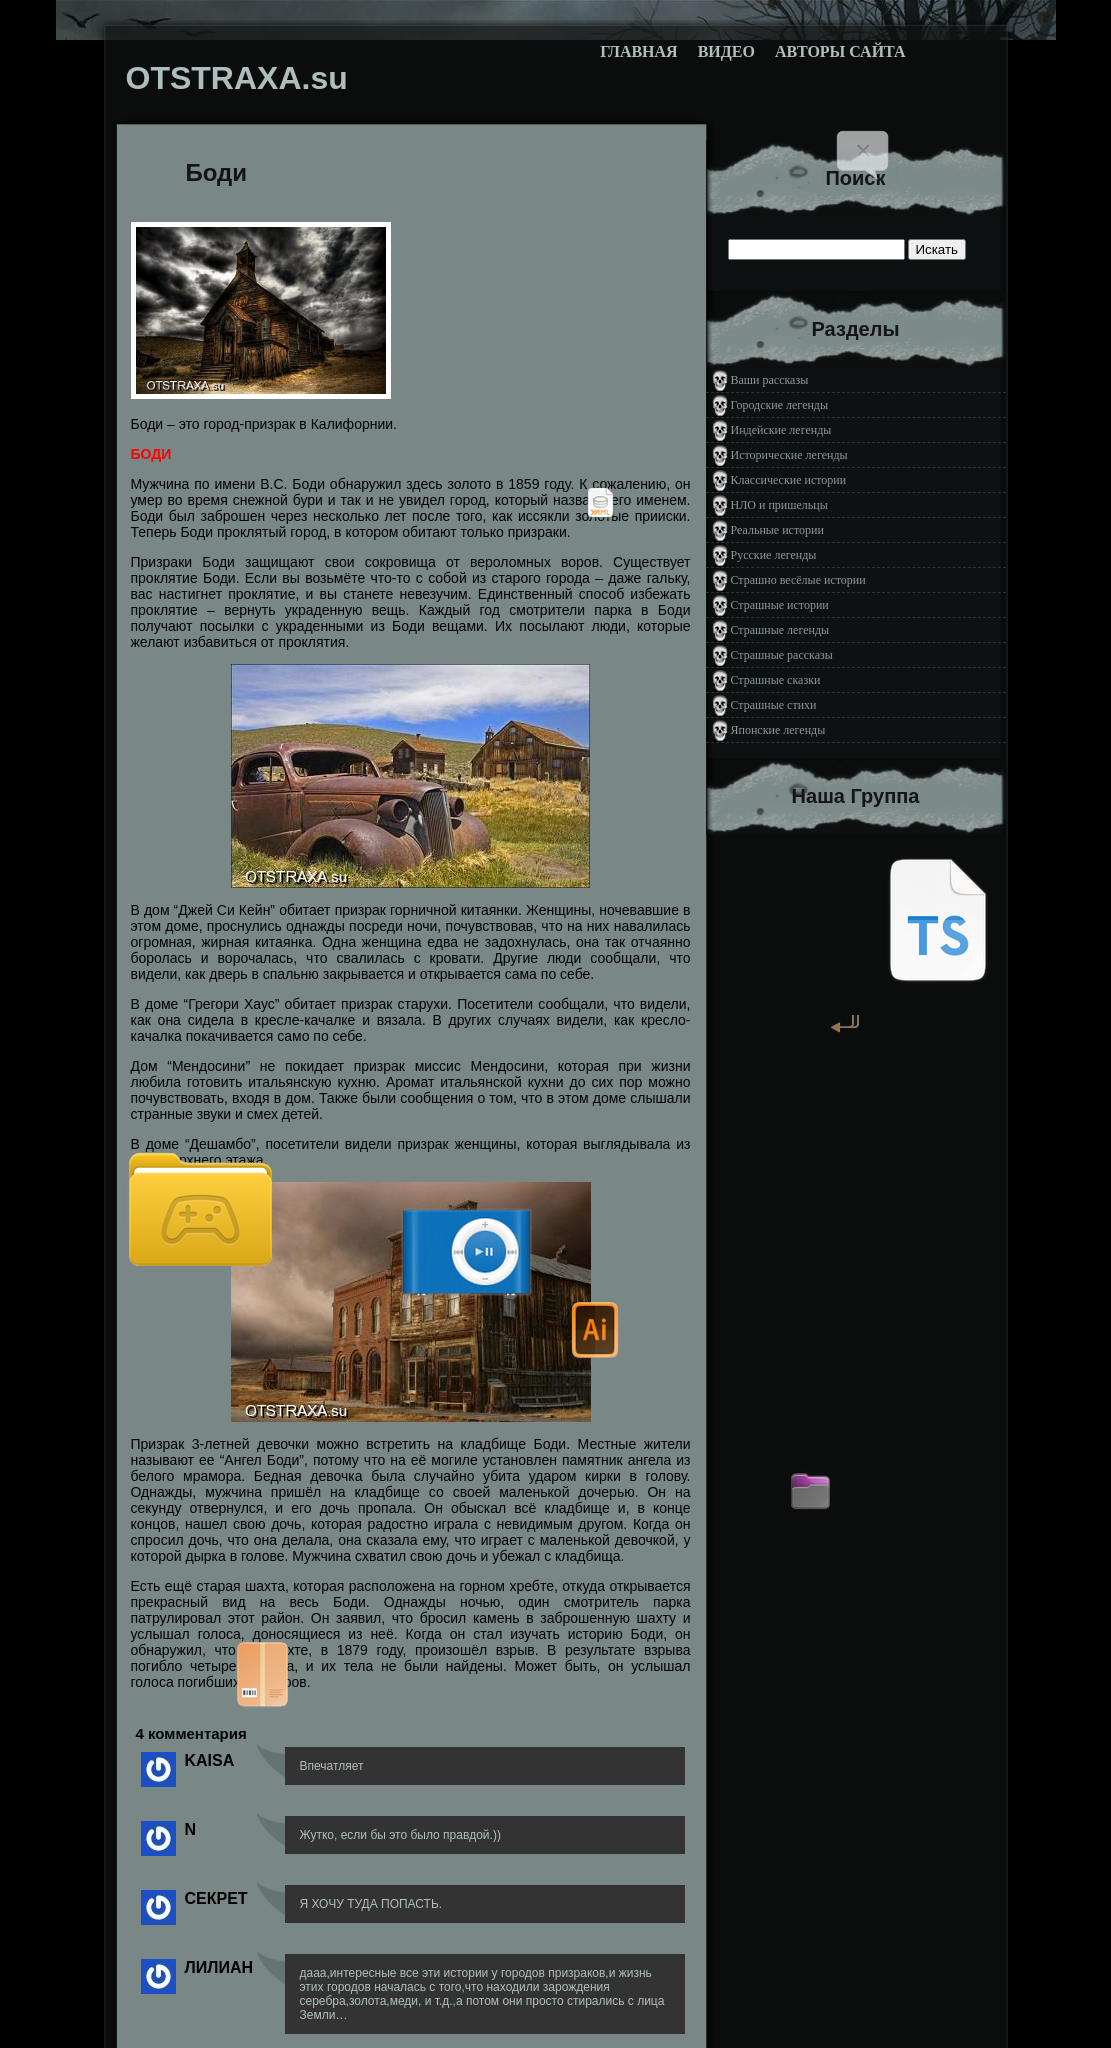 Image resolution: width=1111 pixels, height=2048 pixels. What do you see at coordinates (595, 1330) in the screenshot?
I see `open an Adobe Illustrator file` at bounding box center [595, 1330].